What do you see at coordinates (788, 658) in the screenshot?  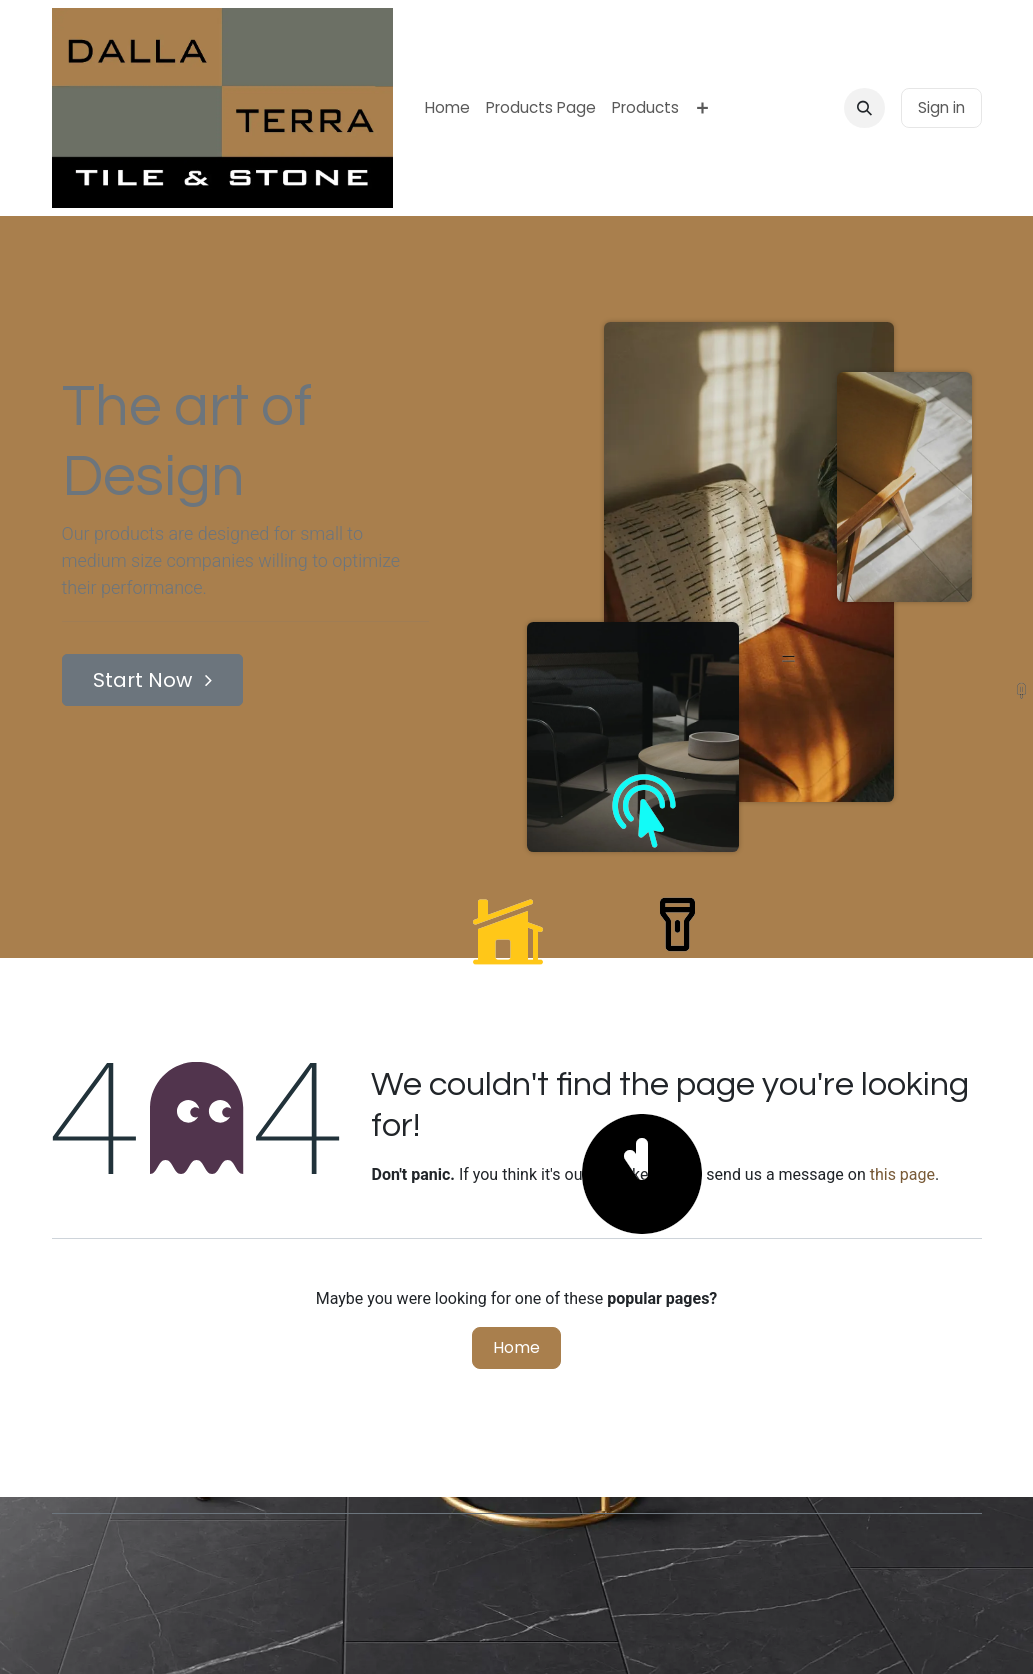 I see `open navigation menu` at bounding box center [788, 658].